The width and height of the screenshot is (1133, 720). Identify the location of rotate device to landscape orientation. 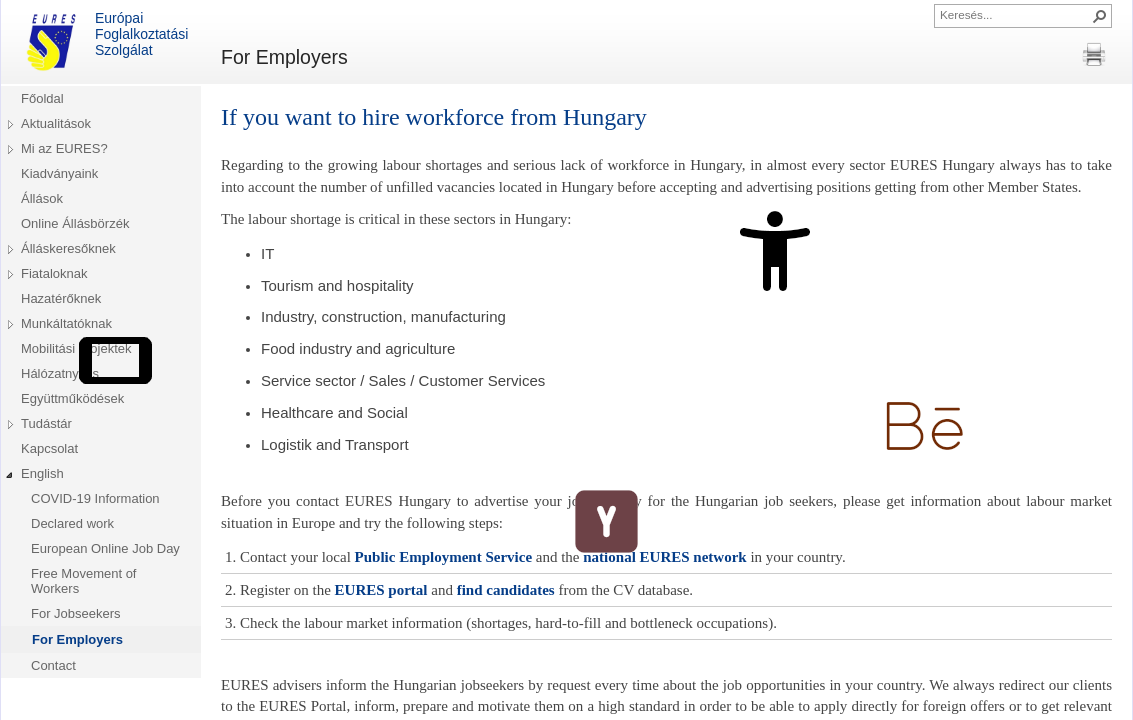
(115, 360).